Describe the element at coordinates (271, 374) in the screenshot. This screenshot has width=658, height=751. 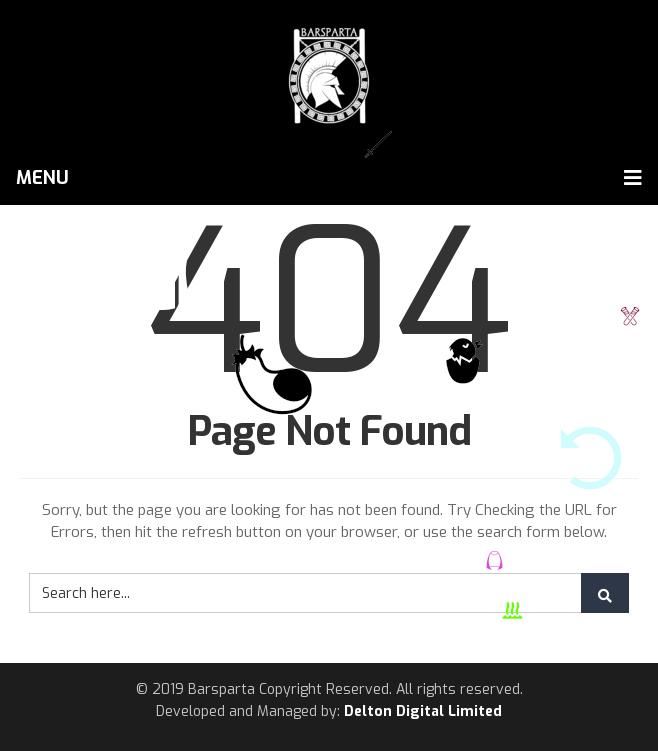
I see `select eggplant/aubergine ingredient` at that location.